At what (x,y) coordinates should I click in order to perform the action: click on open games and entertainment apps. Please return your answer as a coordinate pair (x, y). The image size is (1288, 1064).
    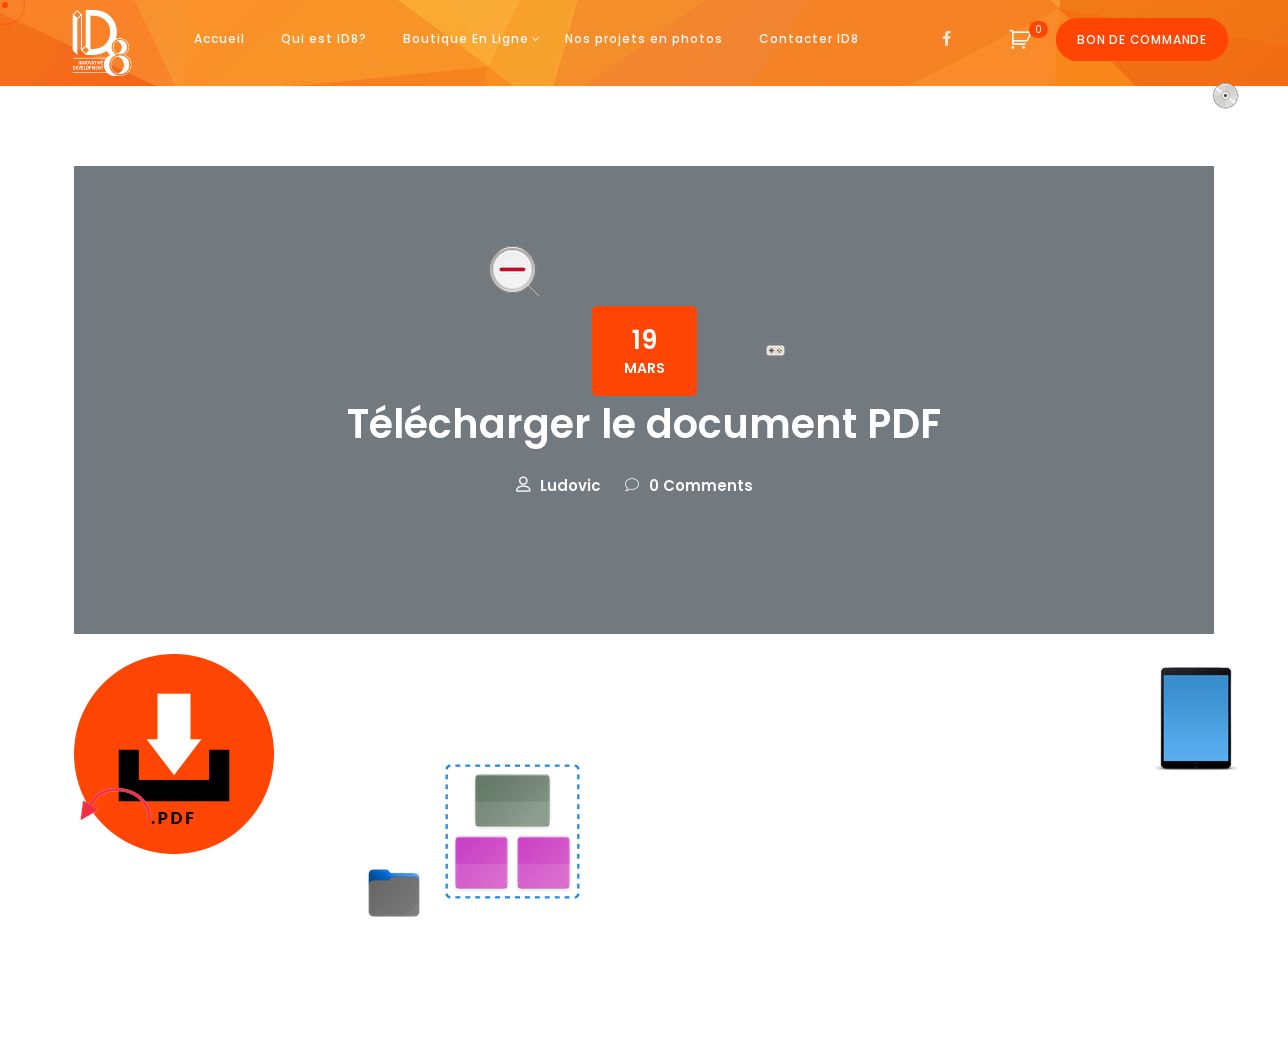
    Looking at the image, I should click on (775, 350).